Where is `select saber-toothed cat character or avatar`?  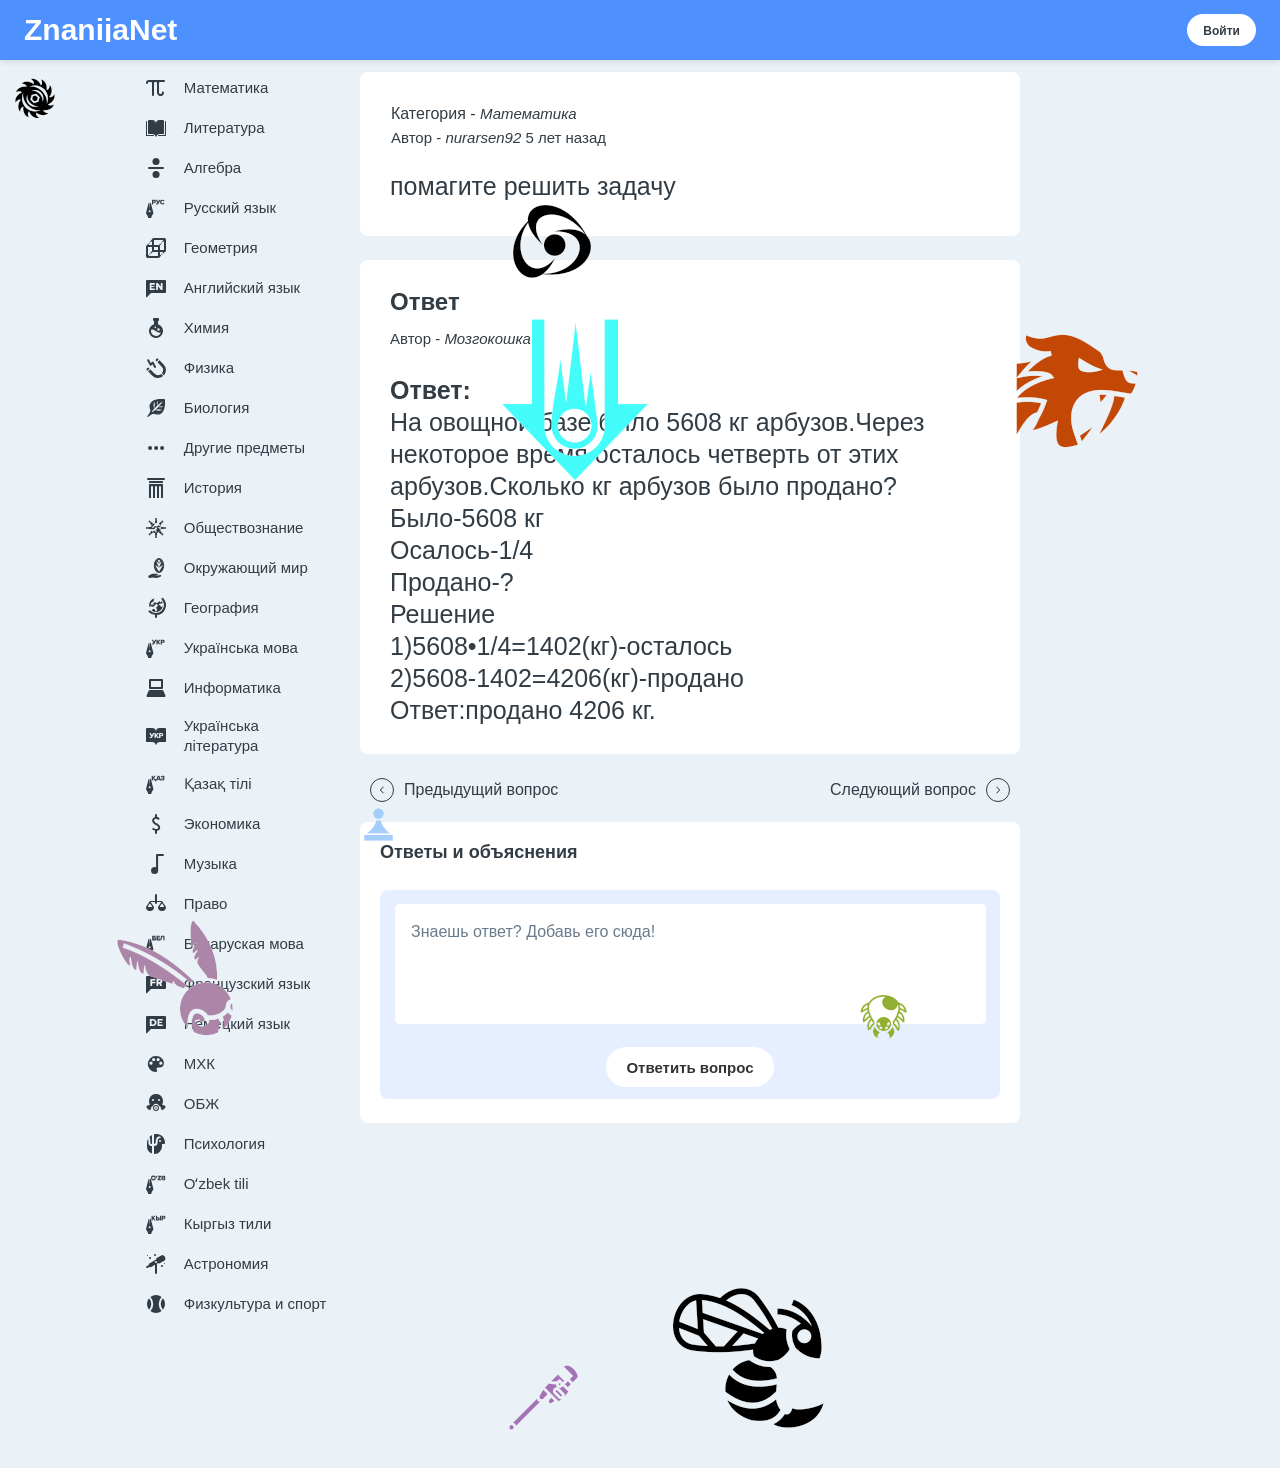
select saber-toothed cat character or avatar is located at coordinates (1077, 391).